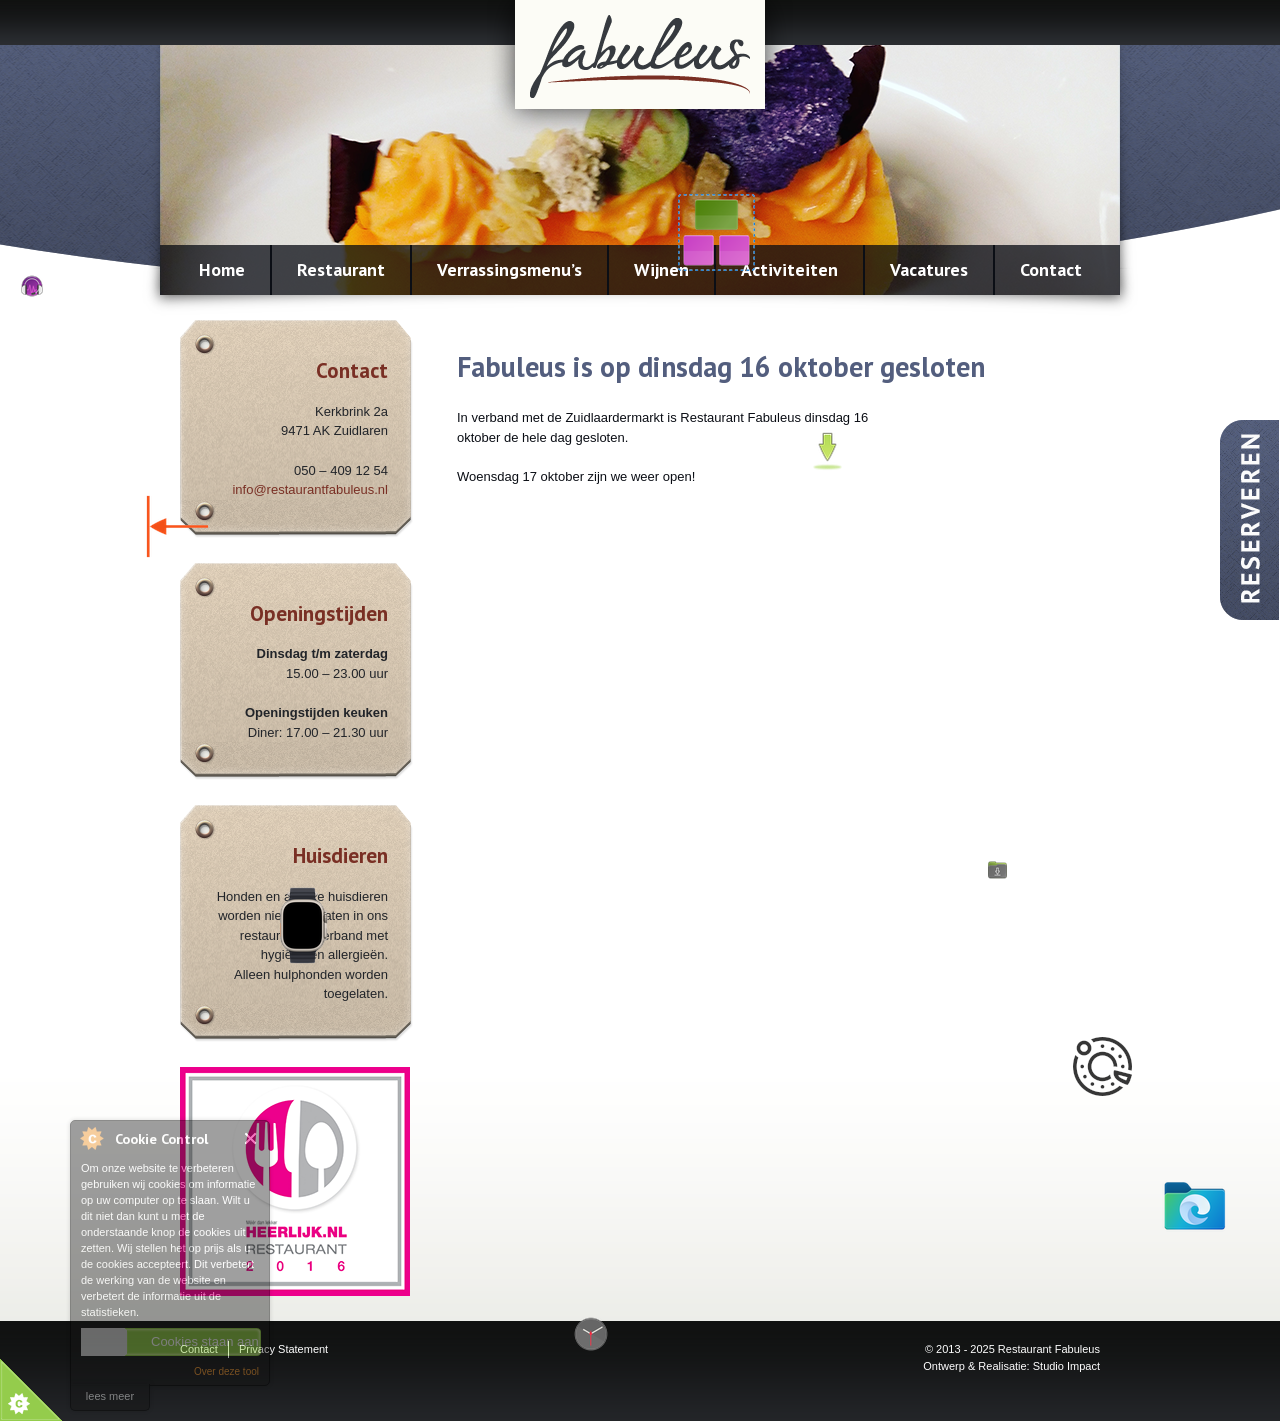 The width and height of the screenshot is (1280, 1421). What do you see at coordinates (716, 232) in the screenshot?
I see `select all items in the current view` at bounding box center [716, 232].